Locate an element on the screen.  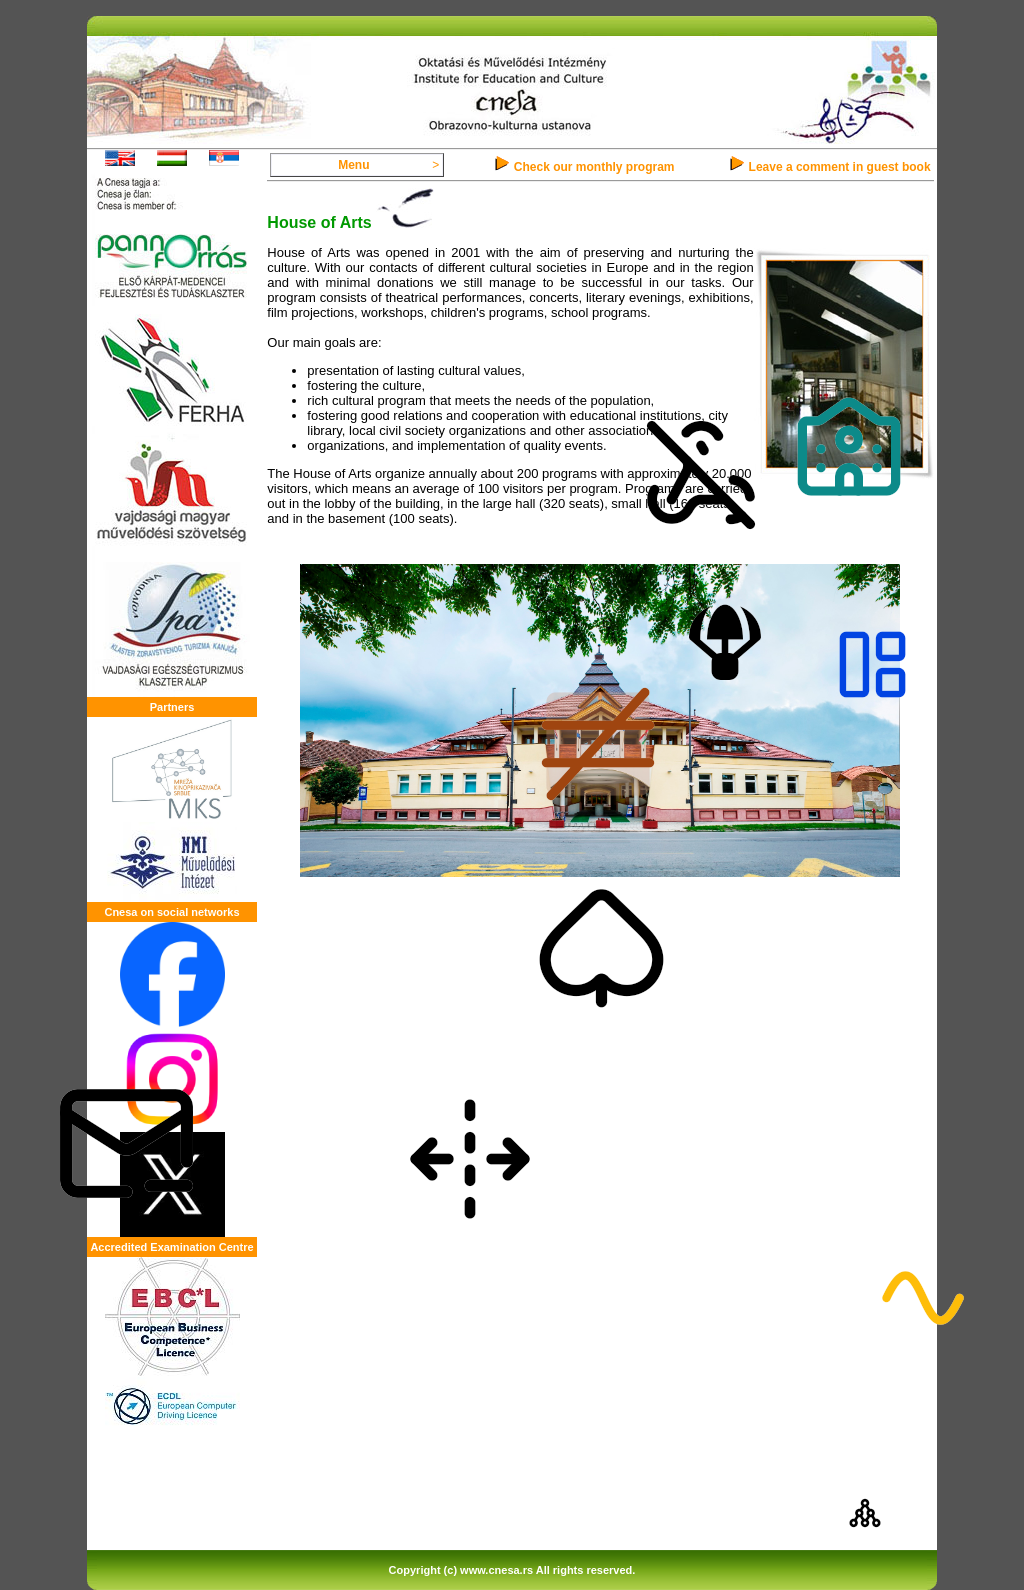
access educational institution or campus information is located at coordinates (849, 449).